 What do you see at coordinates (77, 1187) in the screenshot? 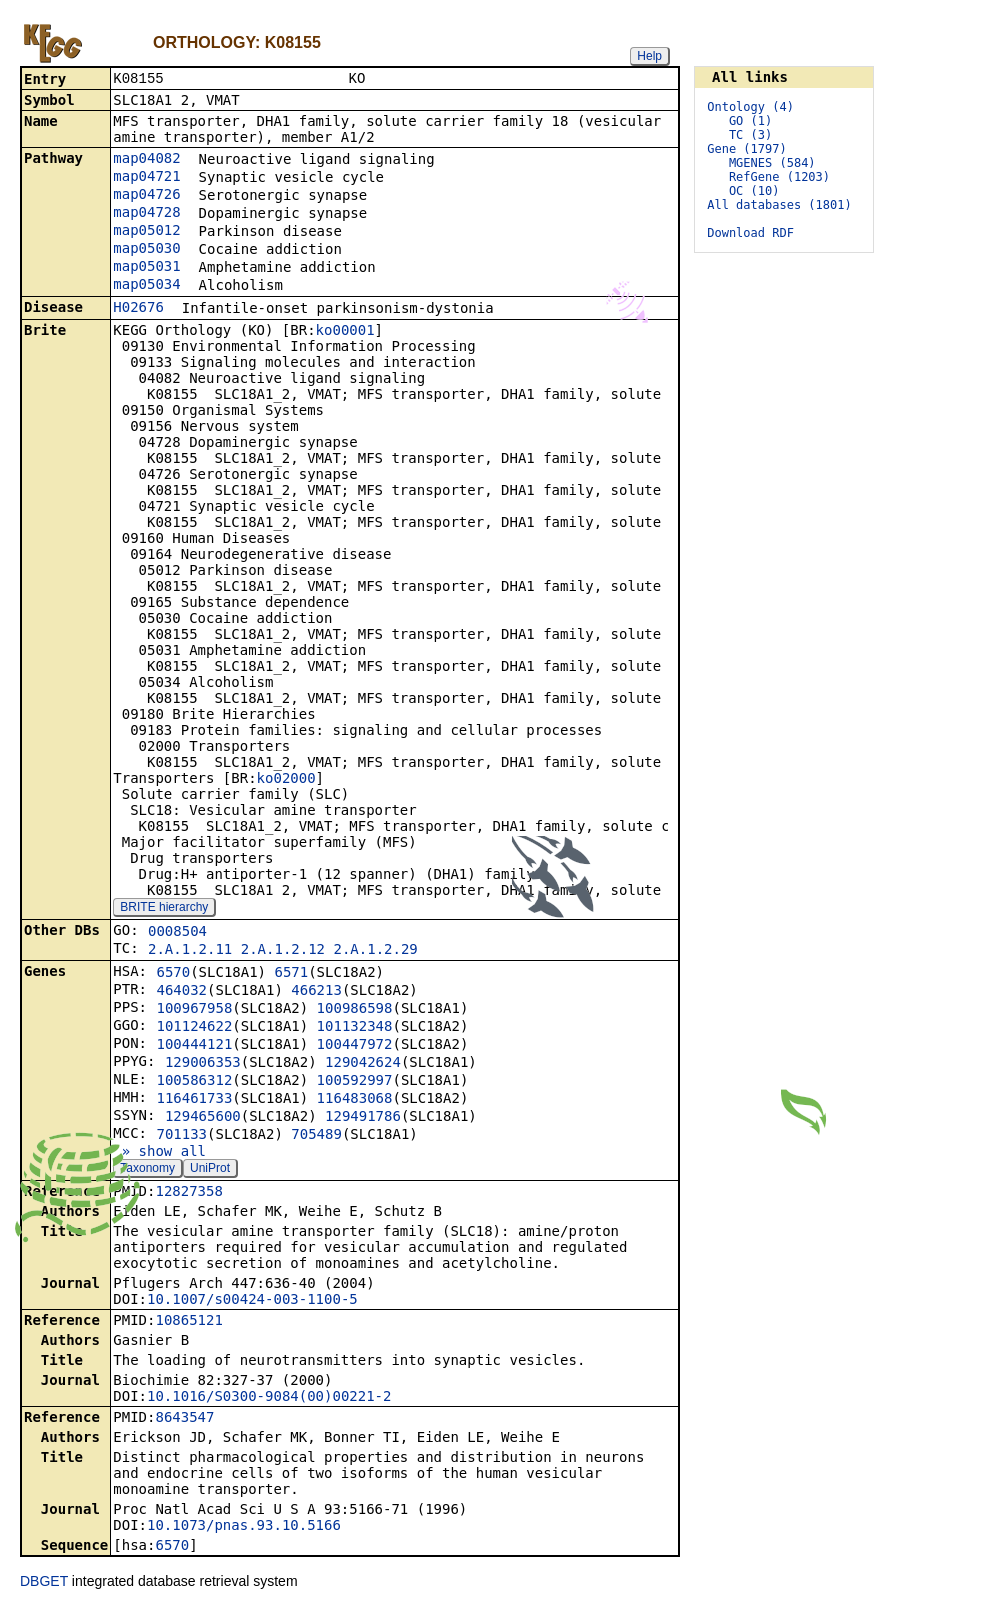
I see `equip rope item in inventory` at bounding box center [77, 1187].